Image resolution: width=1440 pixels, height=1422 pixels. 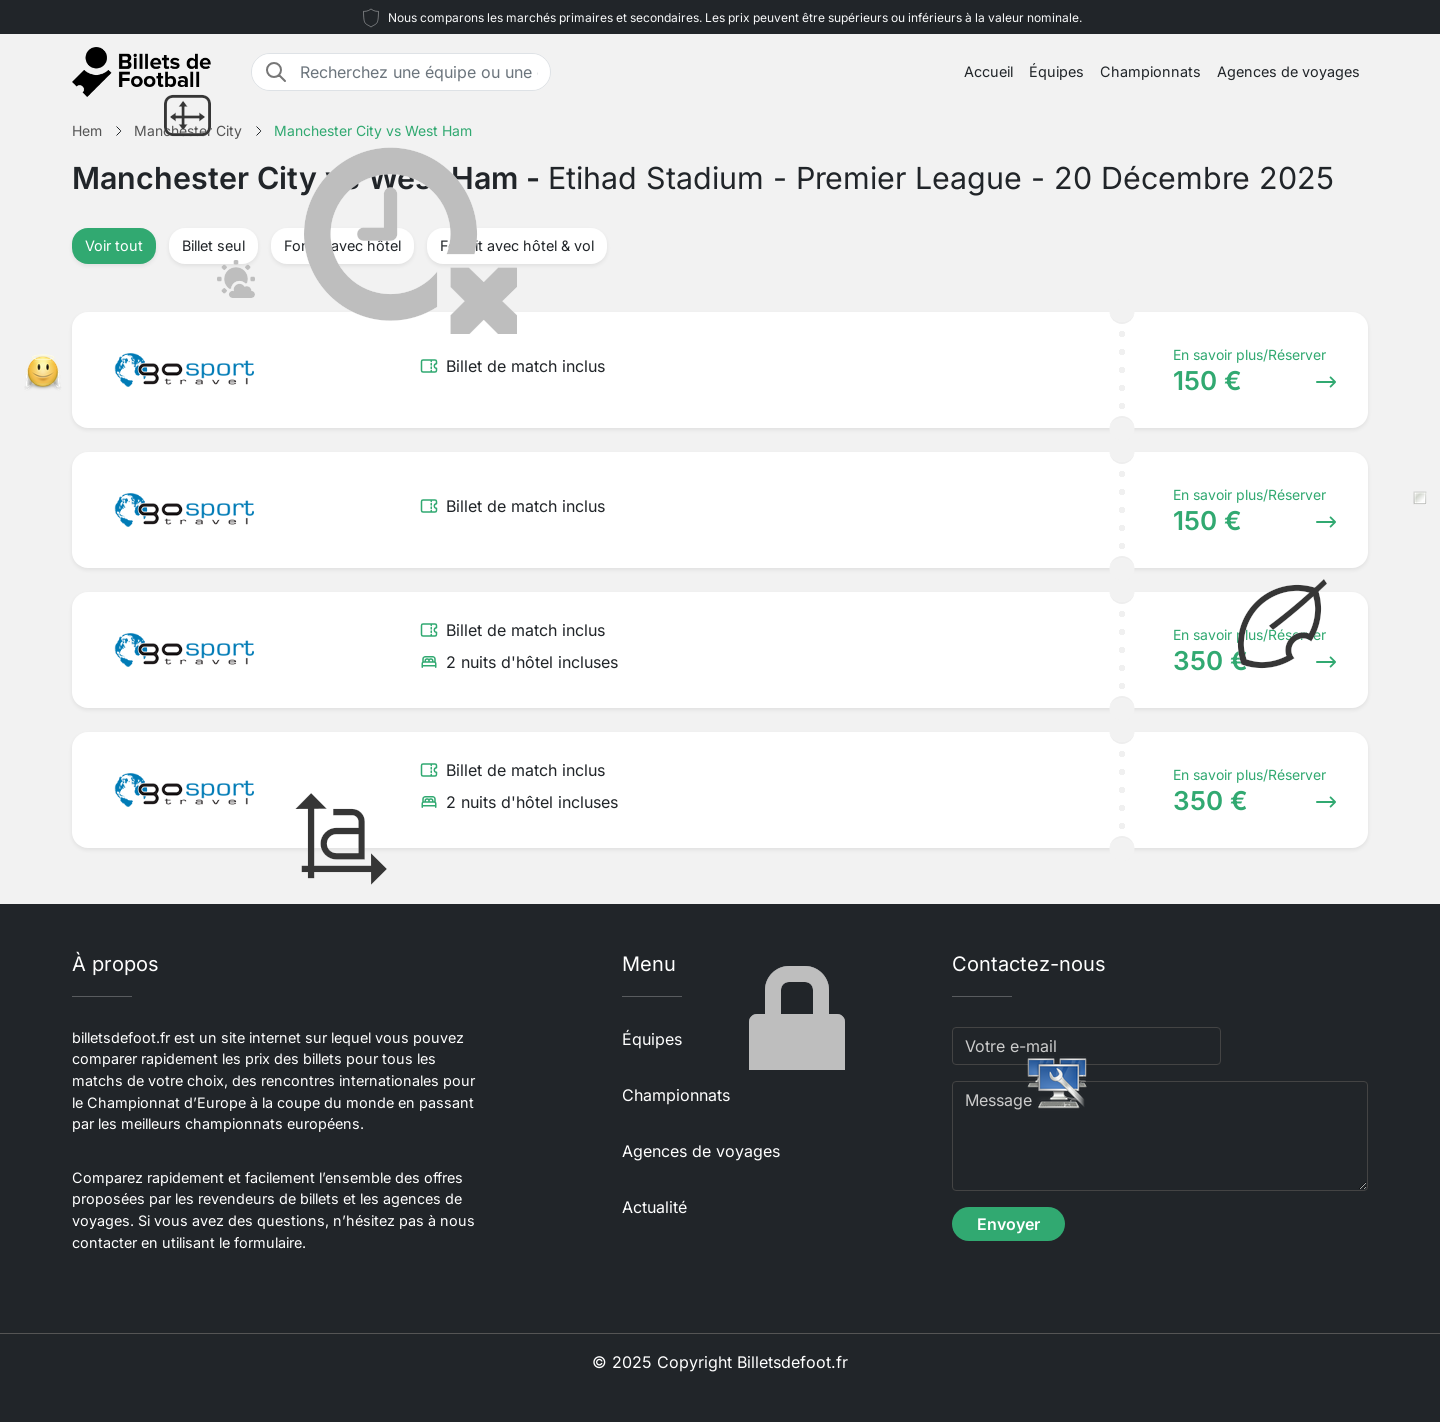 What do you see at coordinates (797, 1022) in the screenshot?
I see `indicates content is locked or protected from editing` at bounding box center [797, 1022].